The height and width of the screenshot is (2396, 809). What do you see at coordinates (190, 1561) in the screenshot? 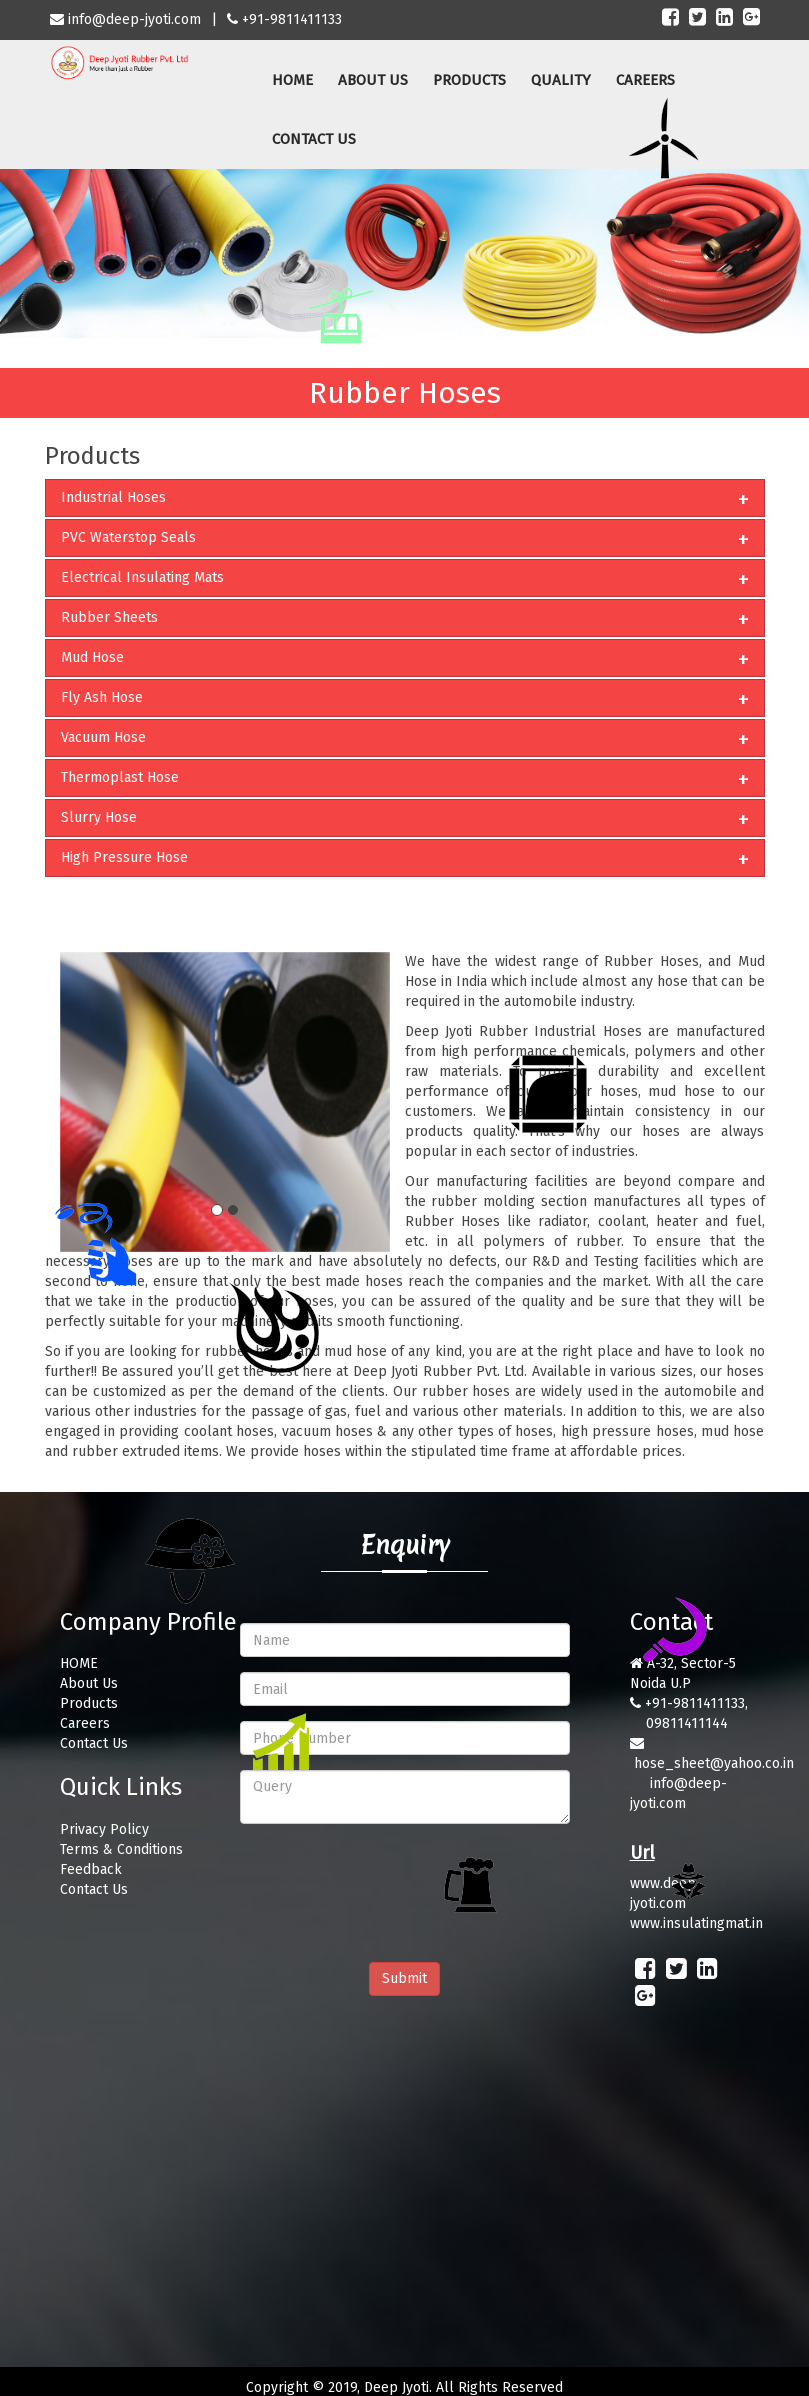
I see `select a flower hat accessory for your character` at bounding box center [190, 1561].